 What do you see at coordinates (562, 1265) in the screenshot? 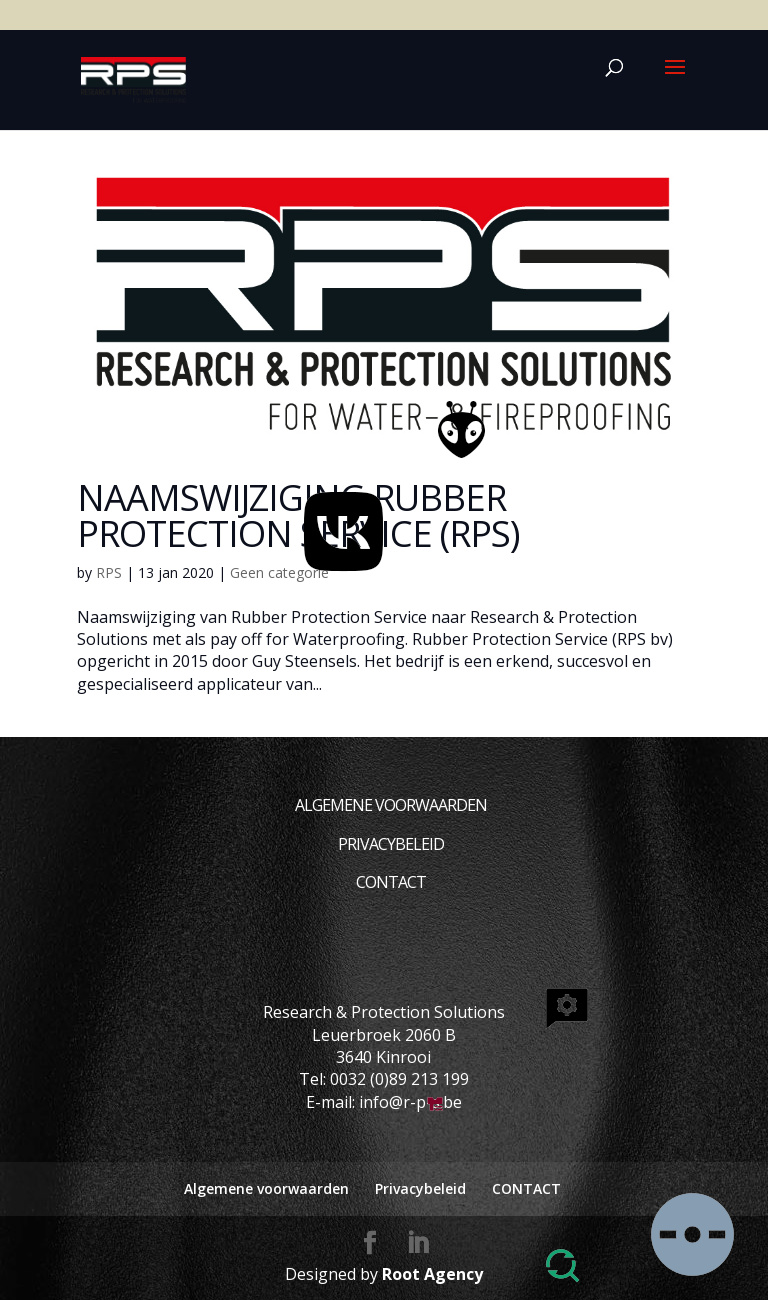
I see `find and replace text in a document` at bounding box center [562, 1265].